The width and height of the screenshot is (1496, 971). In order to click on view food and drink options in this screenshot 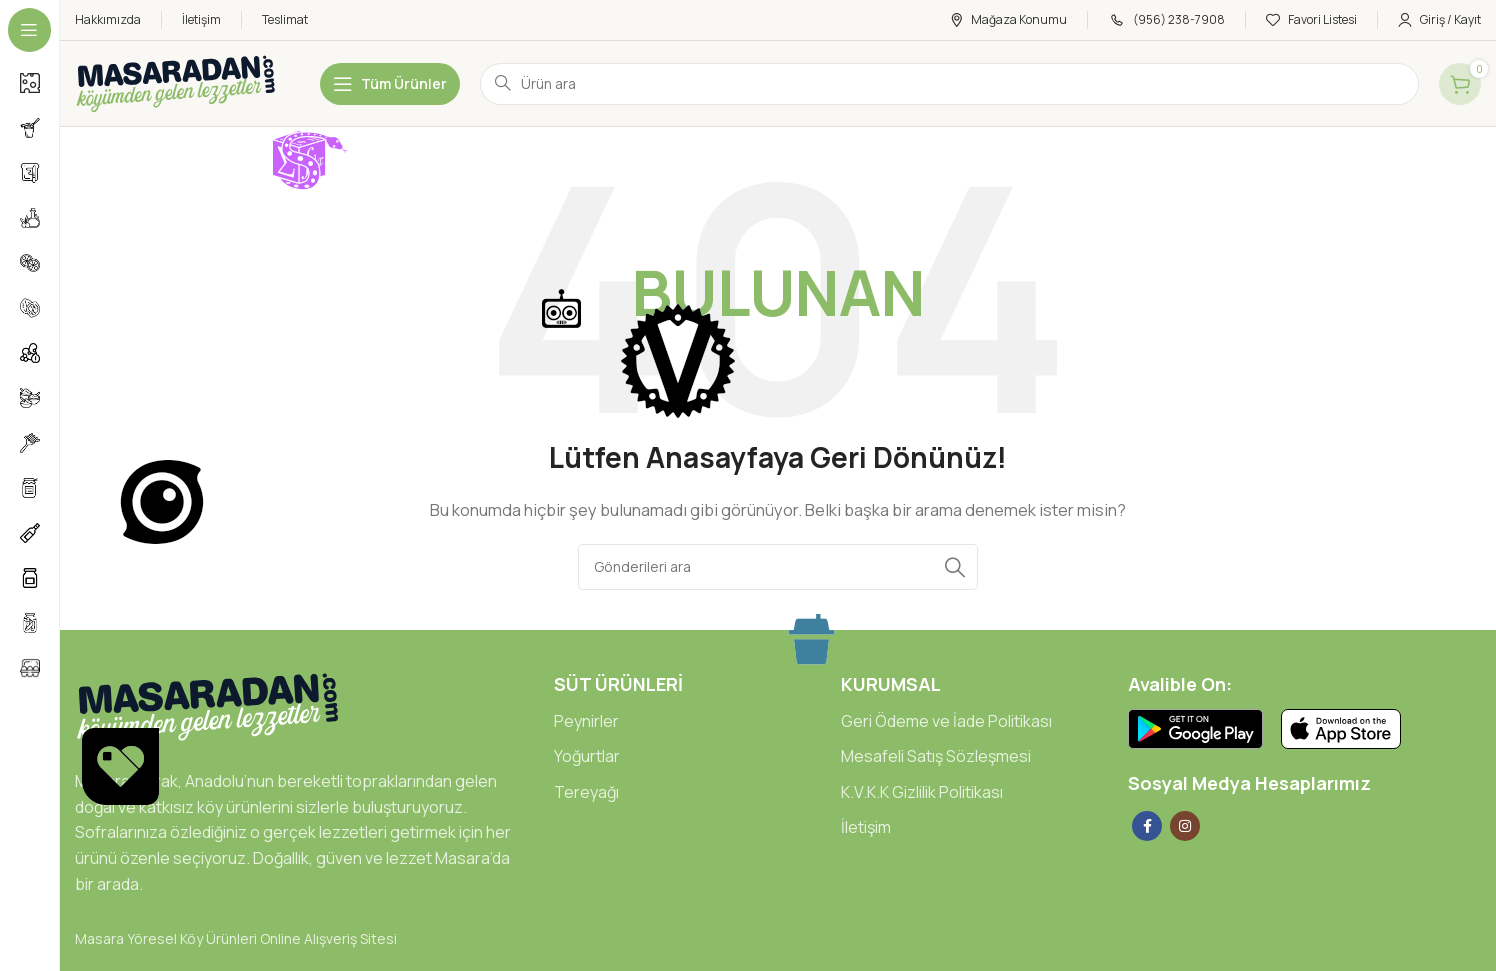, I will do `click(811, 641)`.